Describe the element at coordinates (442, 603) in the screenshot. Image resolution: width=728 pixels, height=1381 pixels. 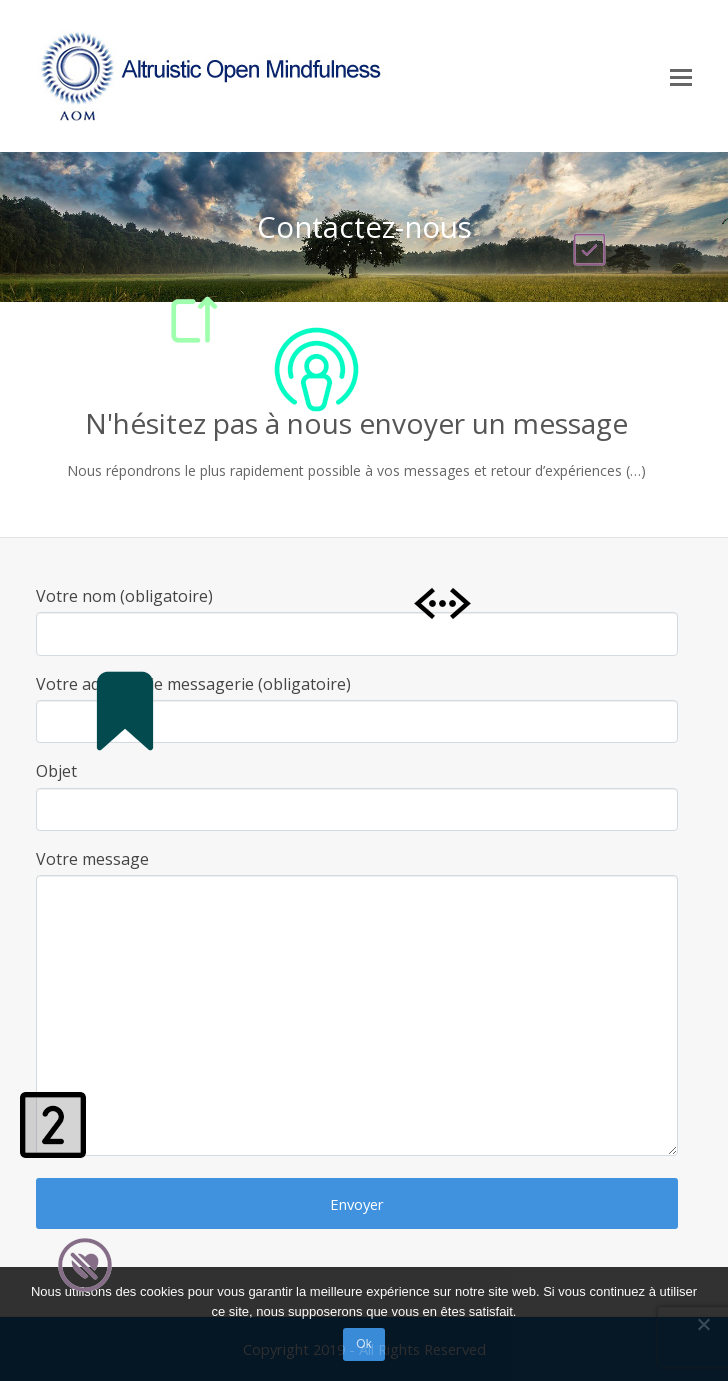
I see `indicates code is currently processing or compiling` at that location.